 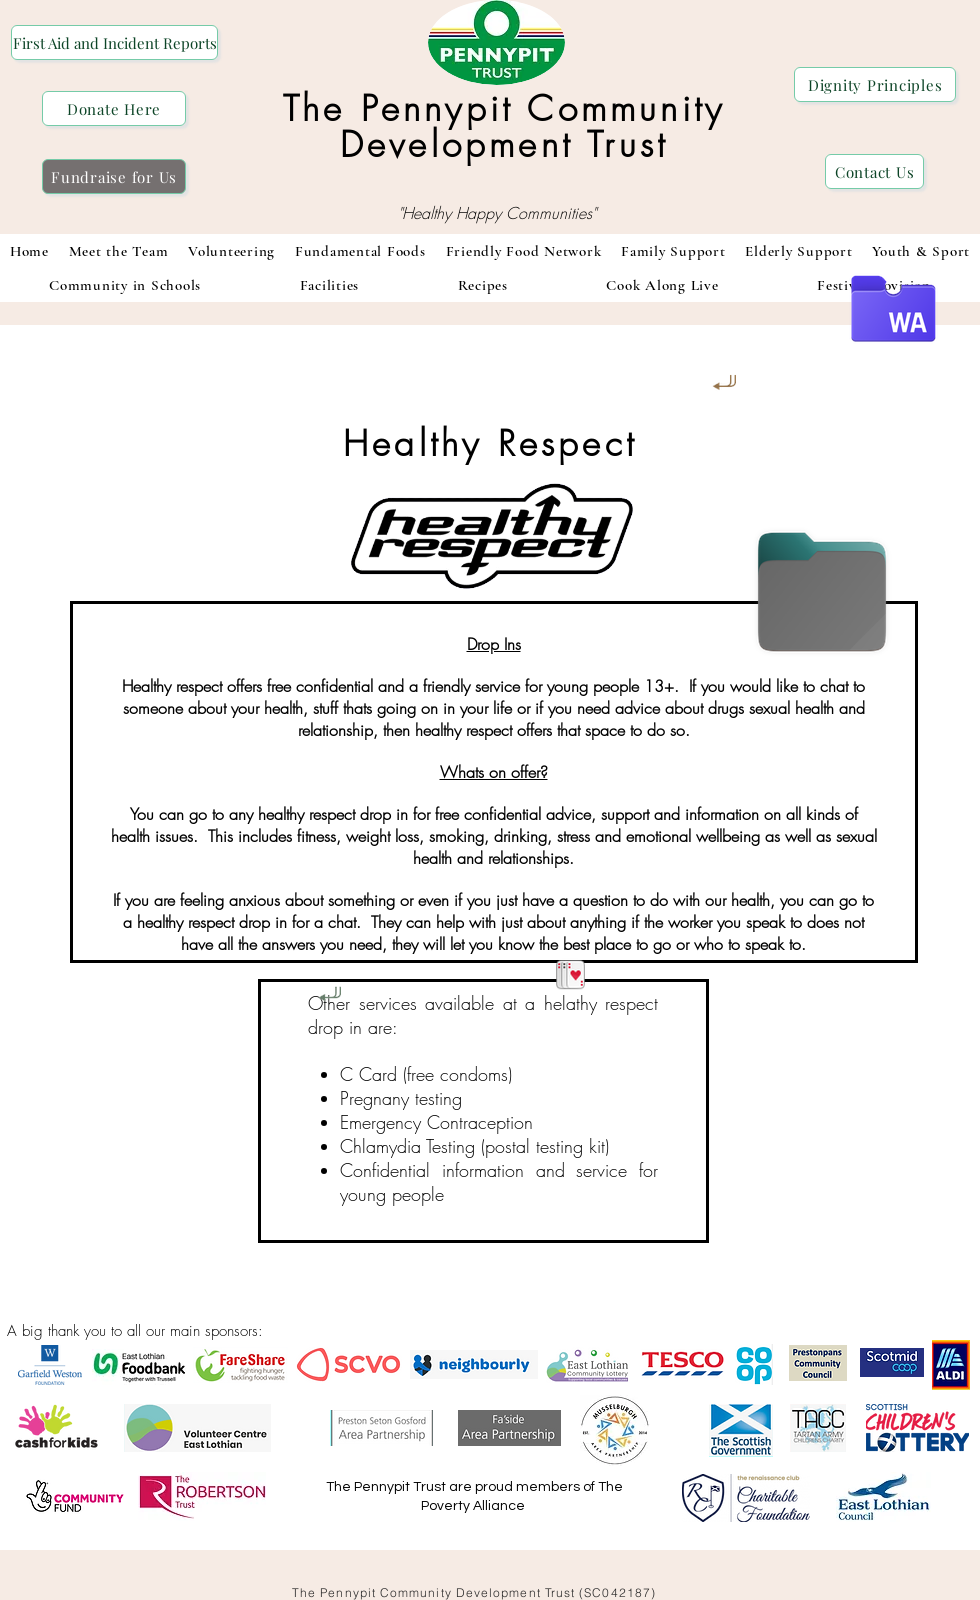 I want to click on reply to all recipients of an email, so click(x=329, y=992).